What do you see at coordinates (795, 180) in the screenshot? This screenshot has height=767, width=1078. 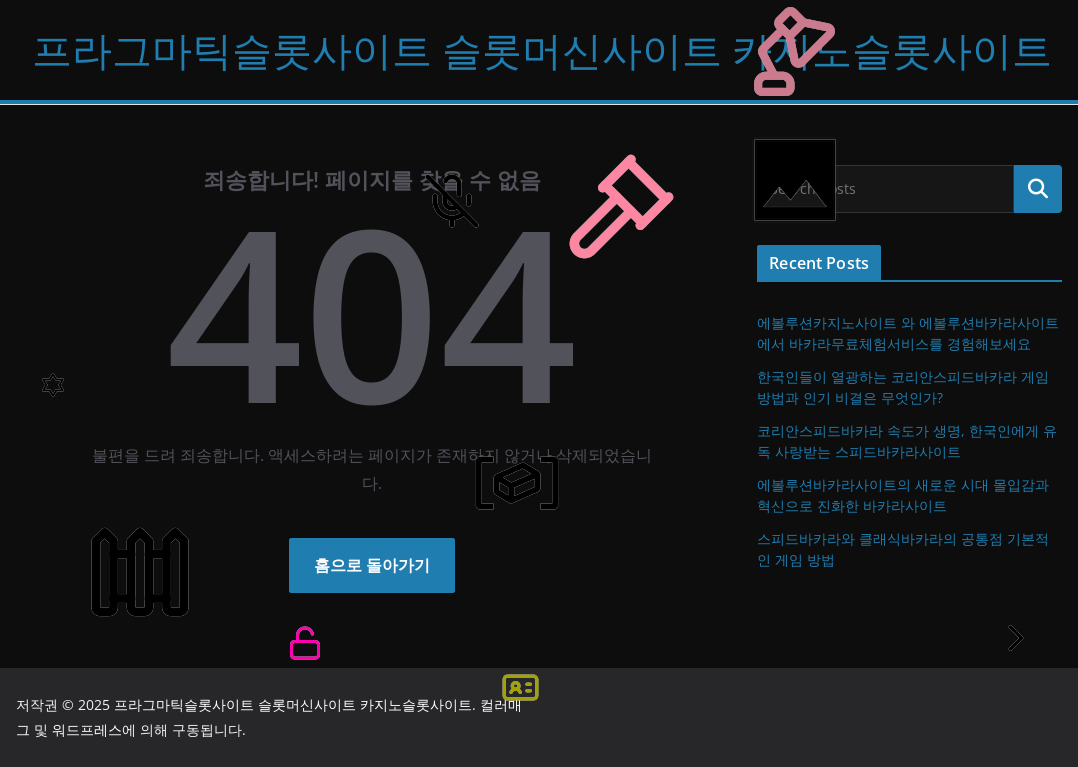 I see `insert an image into a document or post` at bounding box center [795, 180].